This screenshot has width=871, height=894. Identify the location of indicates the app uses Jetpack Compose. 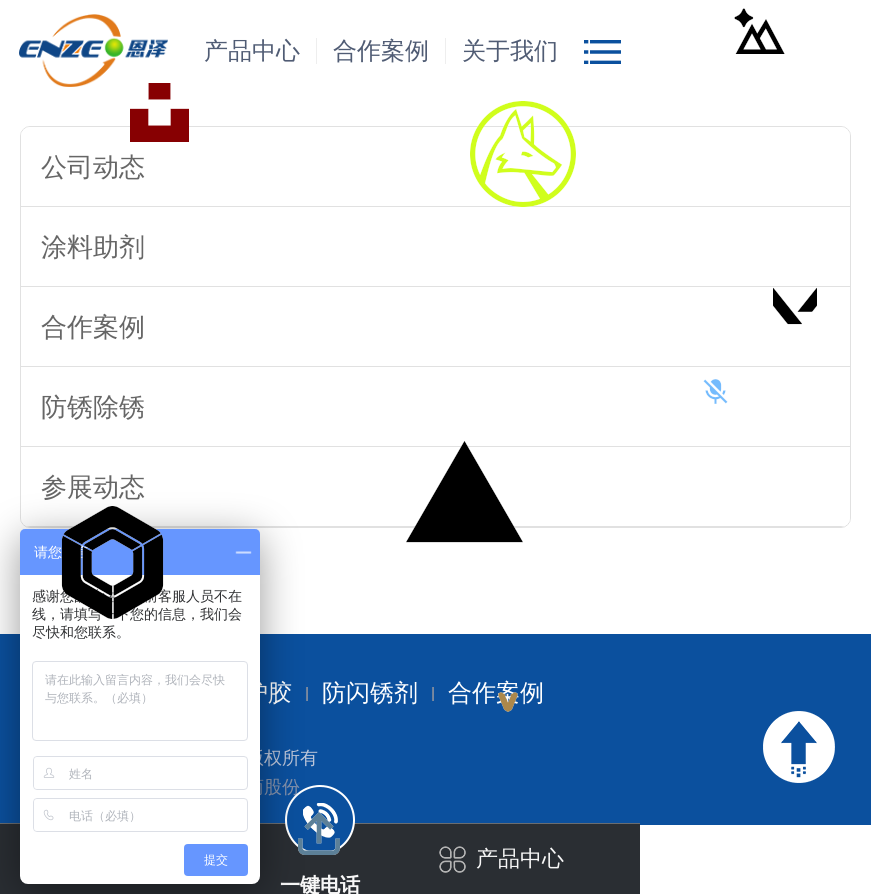
(112, 562).